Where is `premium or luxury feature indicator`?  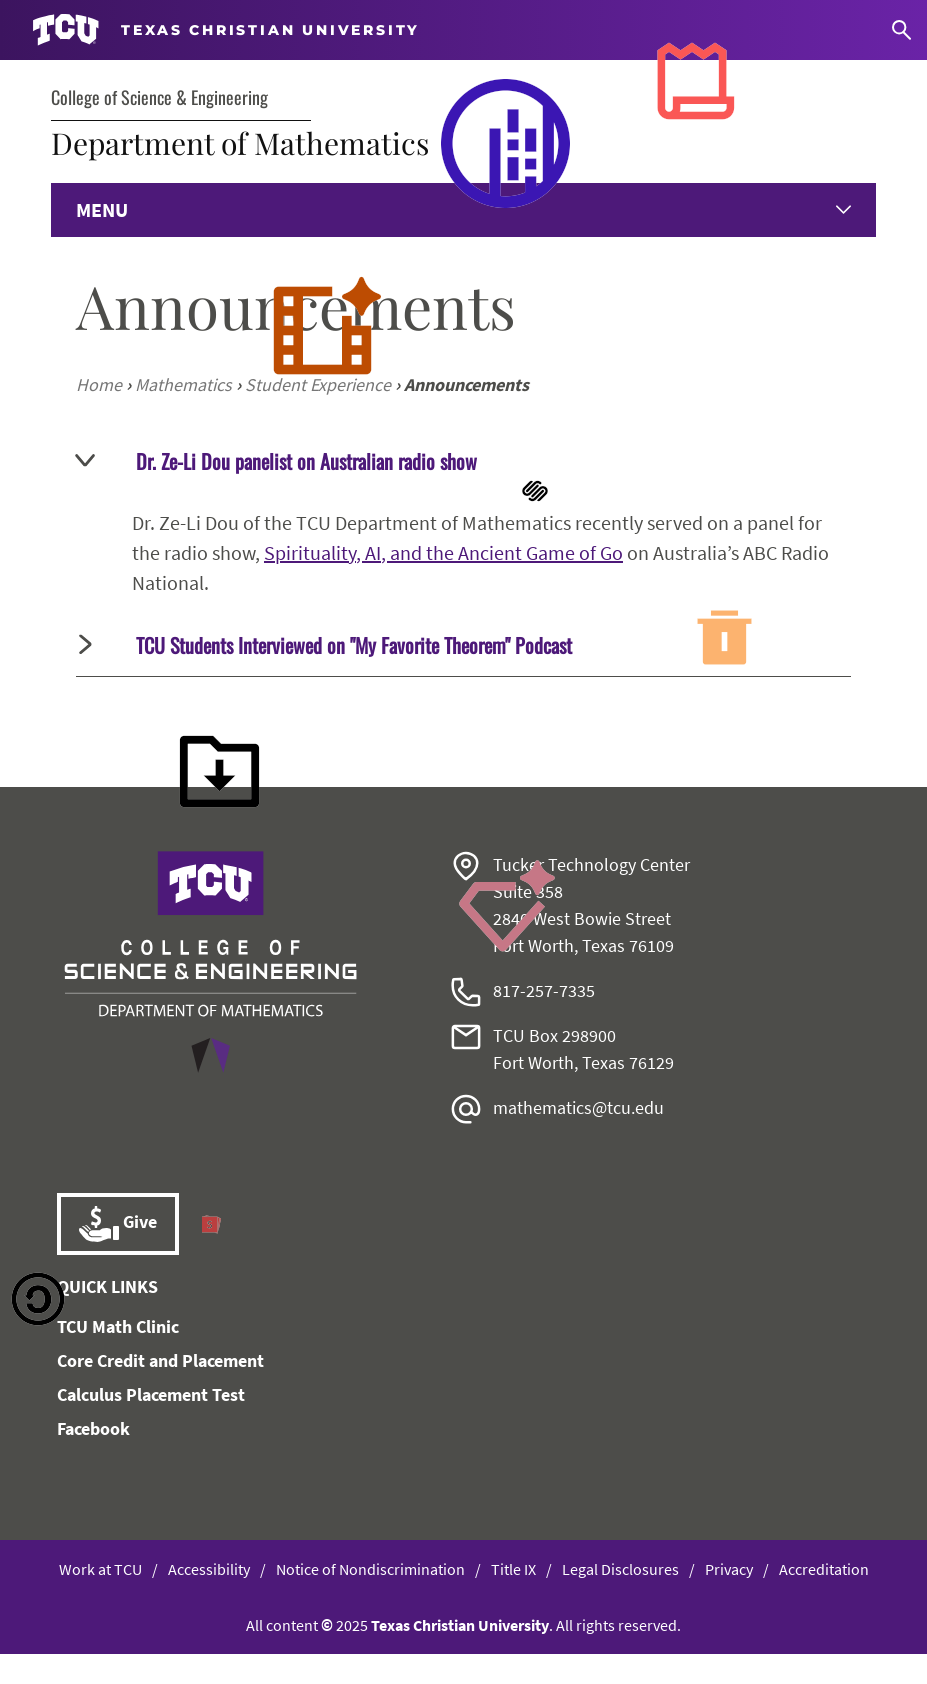
premium or luxury feature indicator is located at coordinates (507, 908).